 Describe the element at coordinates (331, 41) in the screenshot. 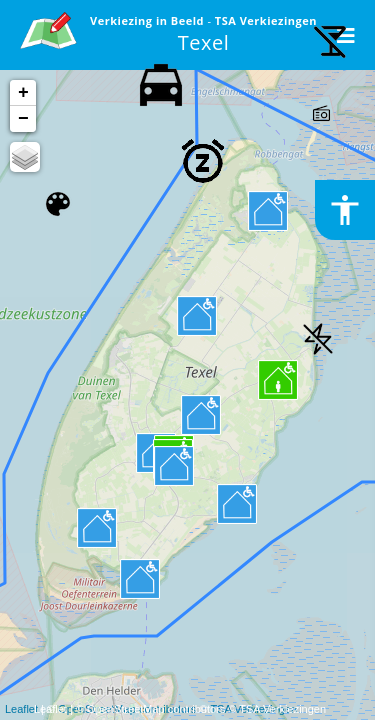

I see `indicates an alcohol-free zone or no drinks allowed` at that location.